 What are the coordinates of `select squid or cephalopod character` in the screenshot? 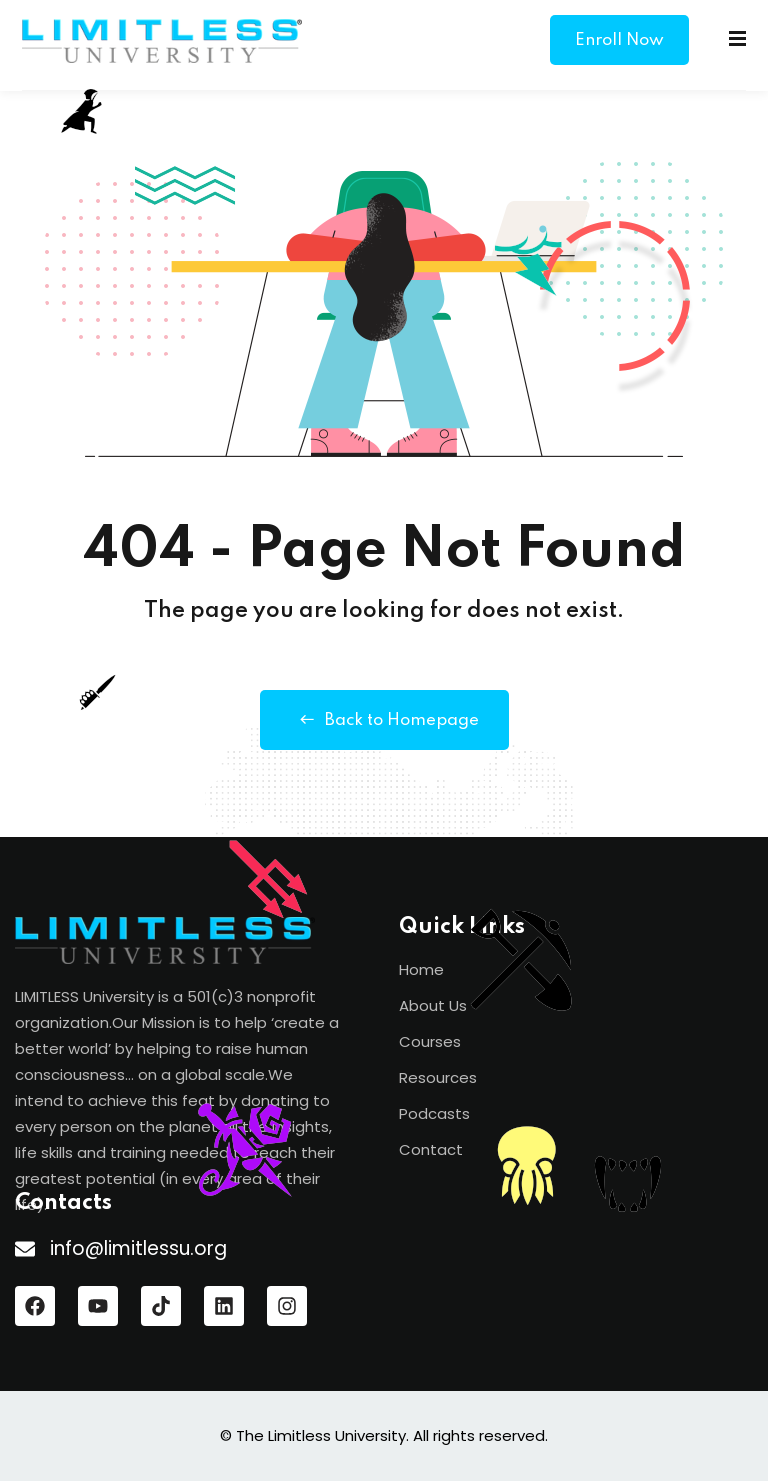 It's located at (527, 1167).